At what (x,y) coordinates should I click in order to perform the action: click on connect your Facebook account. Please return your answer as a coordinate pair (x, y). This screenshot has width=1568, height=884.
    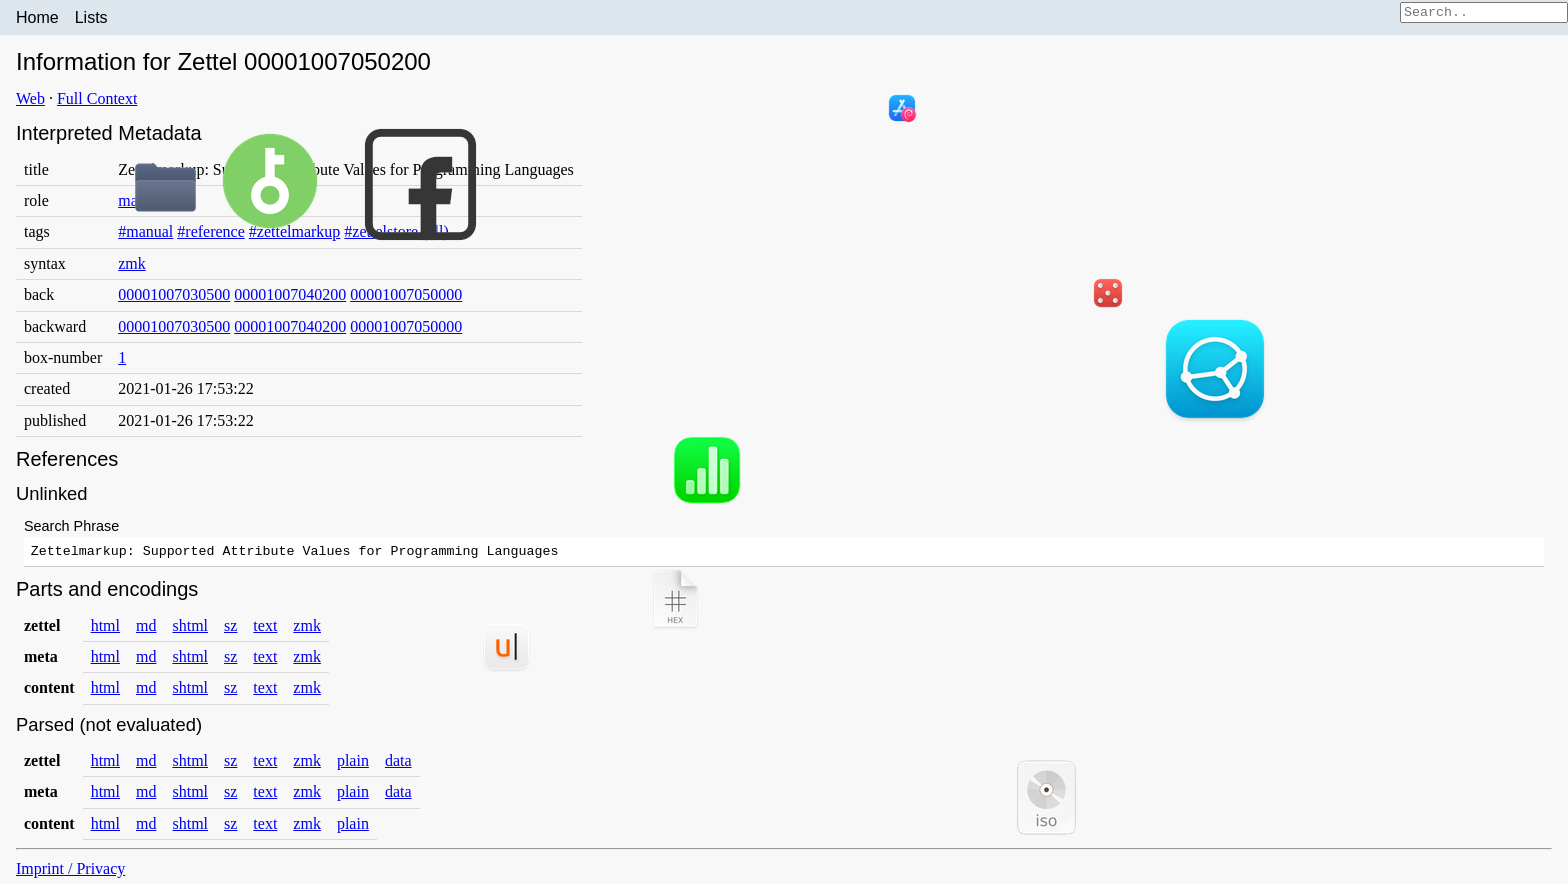
    Looking at the image, I should click on (420, 184).